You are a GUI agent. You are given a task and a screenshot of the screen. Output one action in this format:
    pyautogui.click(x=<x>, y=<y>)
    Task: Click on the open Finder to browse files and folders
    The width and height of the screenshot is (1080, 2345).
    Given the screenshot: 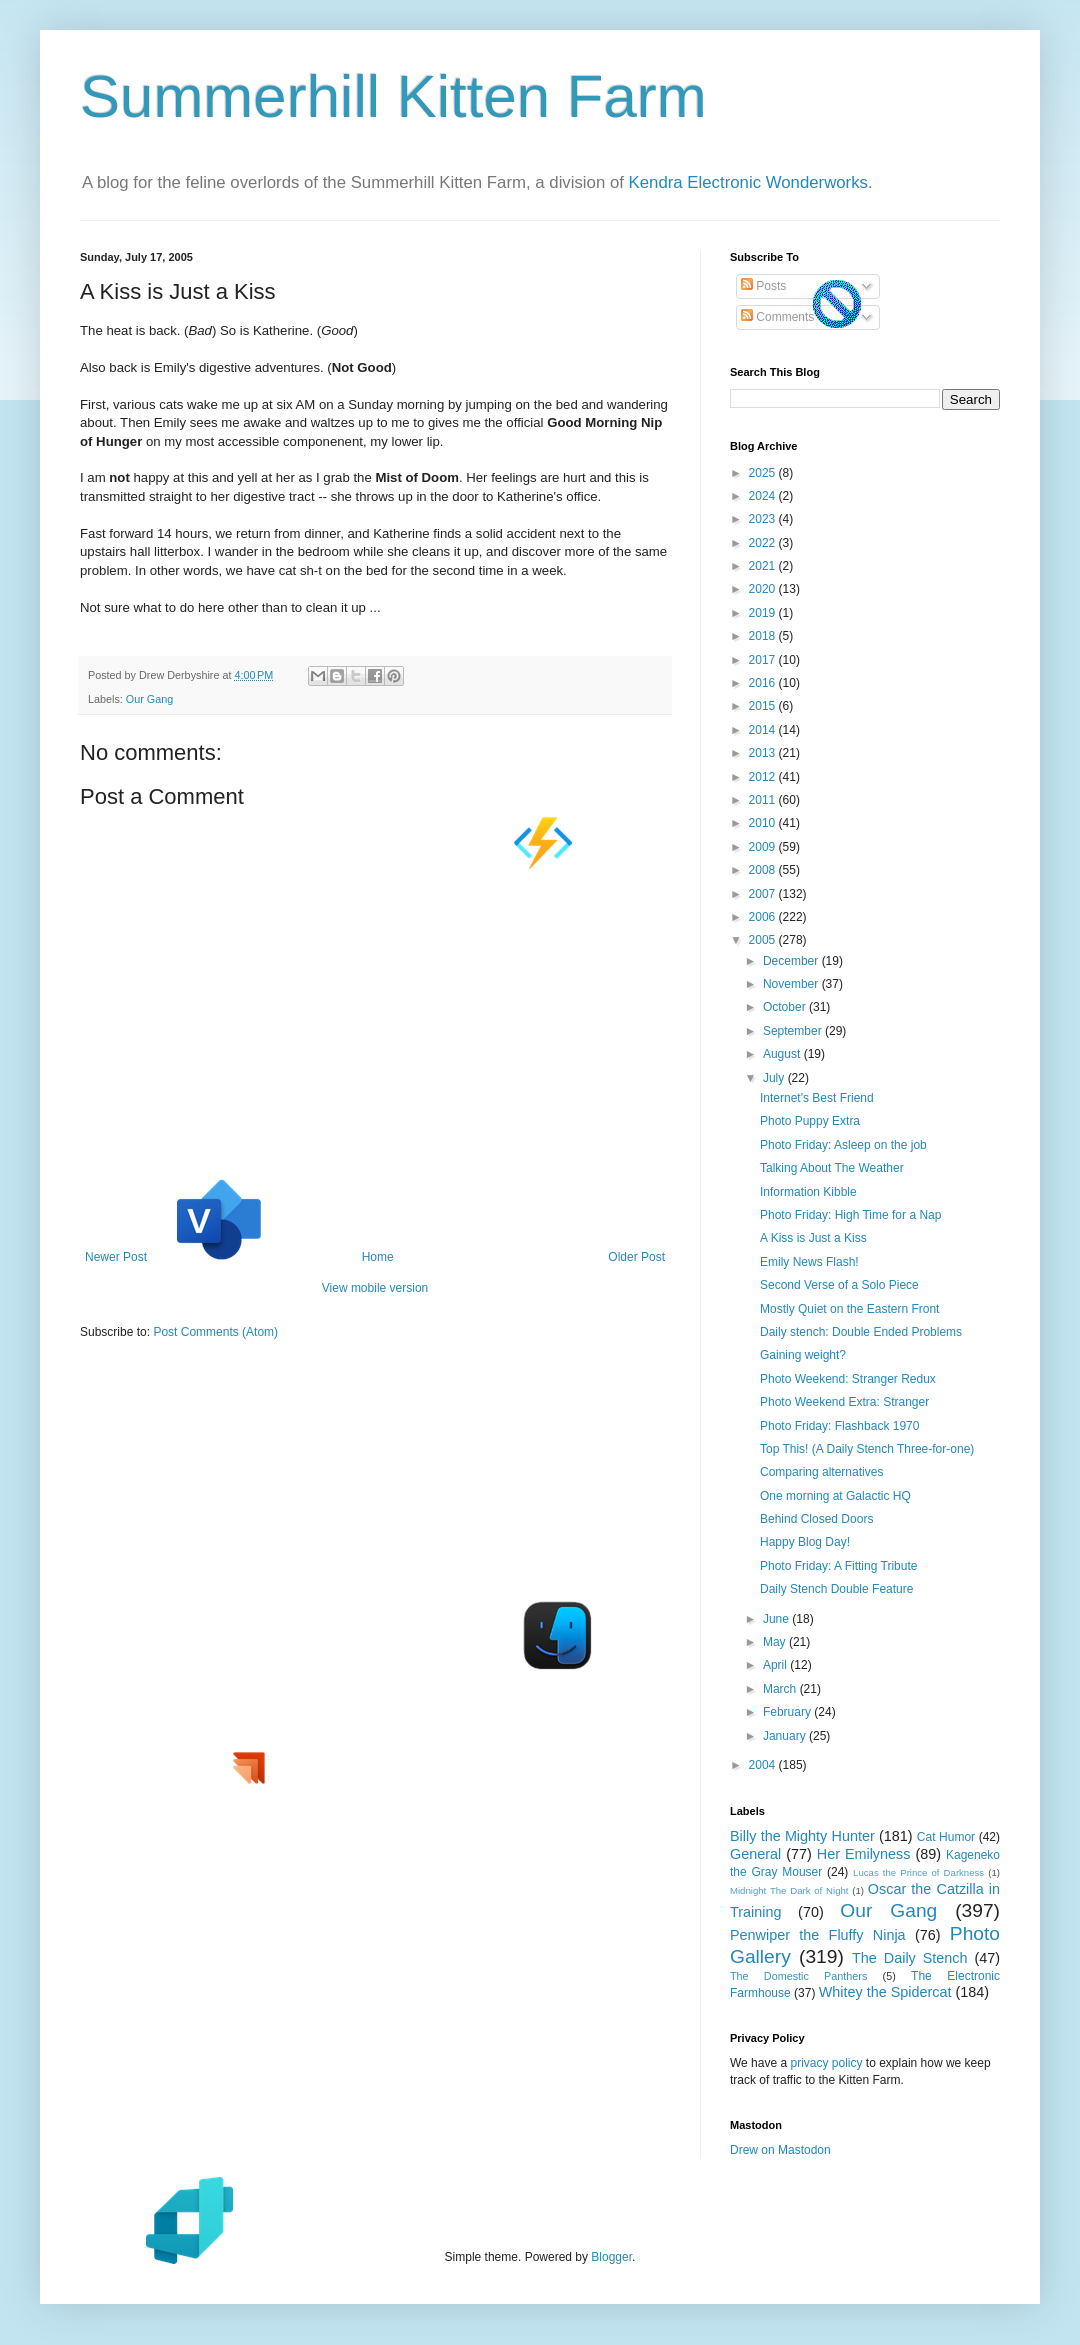 What is the action you would take?
    pyautogui.click(x=557, y=1635)
    